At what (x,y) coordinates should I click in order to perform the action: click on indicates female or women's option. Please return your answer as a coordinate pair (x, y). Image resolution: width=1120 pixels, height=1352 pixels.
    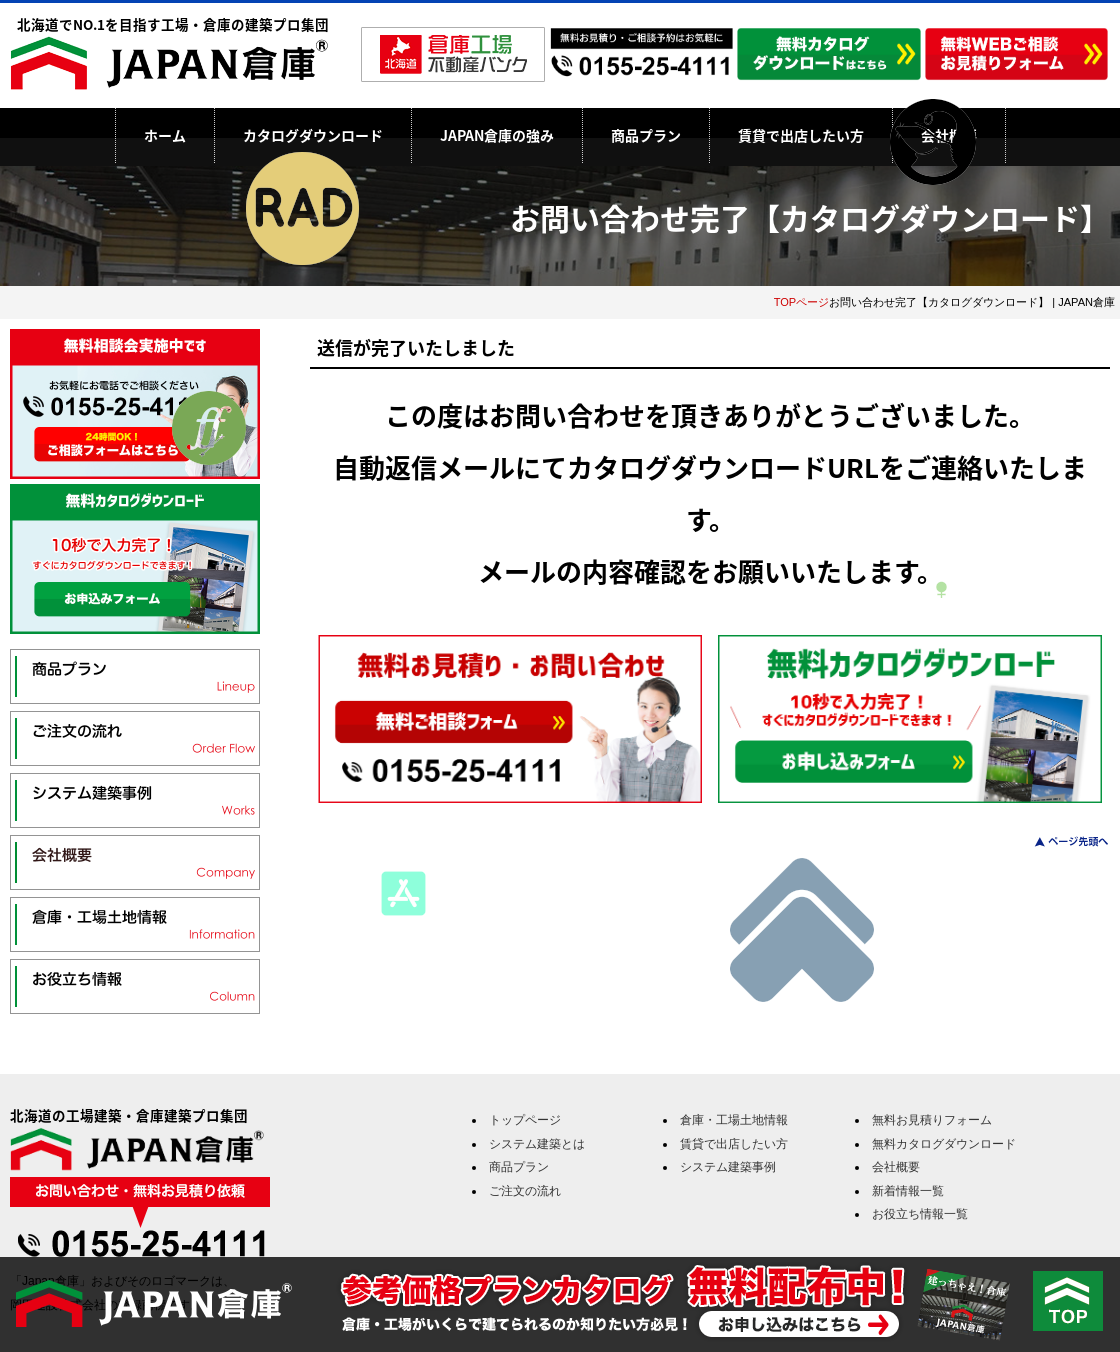
    Looking at the image, I should click on (941, 589).